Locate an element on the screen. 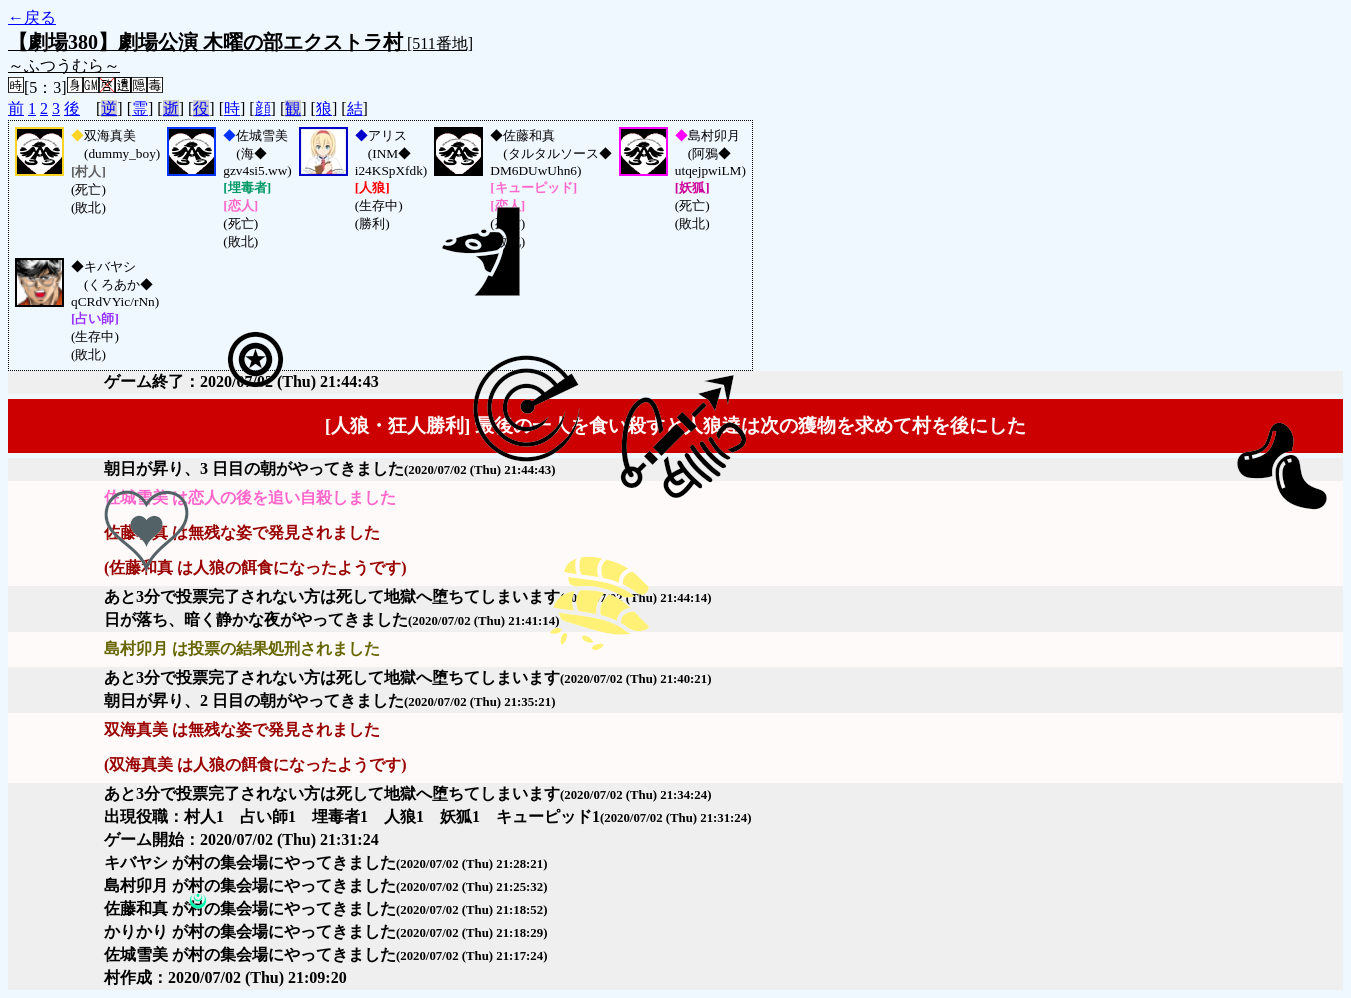  scan for nearby objects or enemies is located at coordinates (526, 408).